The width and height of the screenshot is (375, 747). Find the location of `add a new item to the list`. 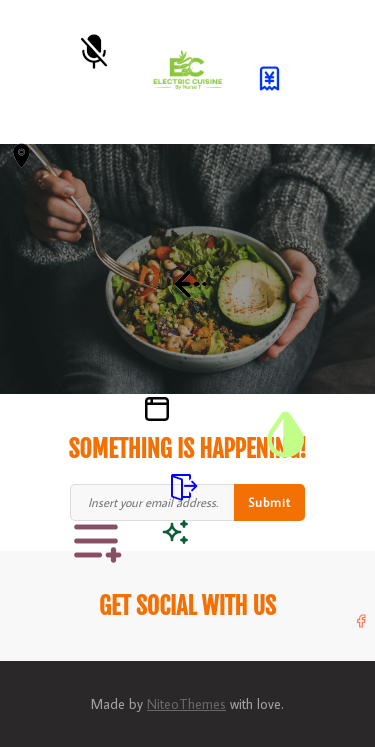

add a new item to the list is located at coordinates (96, 541).